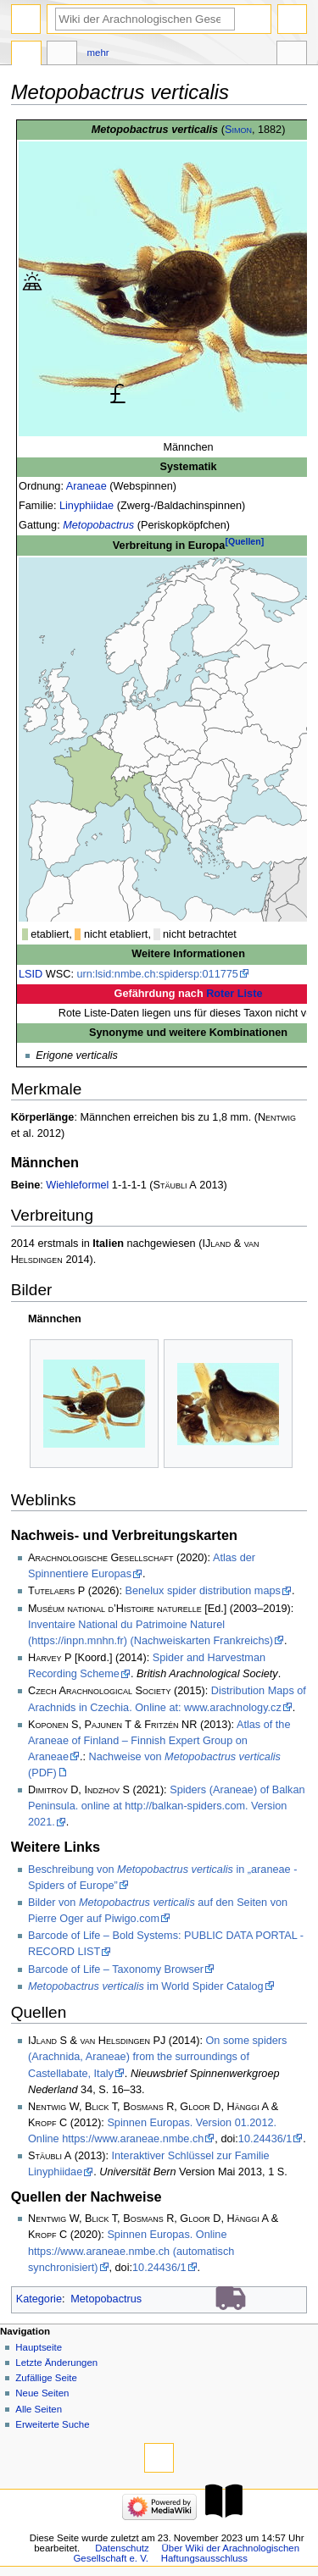  What do you see at coordinates (224, 2501) in the screenshot?
I see `open reading mode or e-reader` at bounding box center [224, 2501].